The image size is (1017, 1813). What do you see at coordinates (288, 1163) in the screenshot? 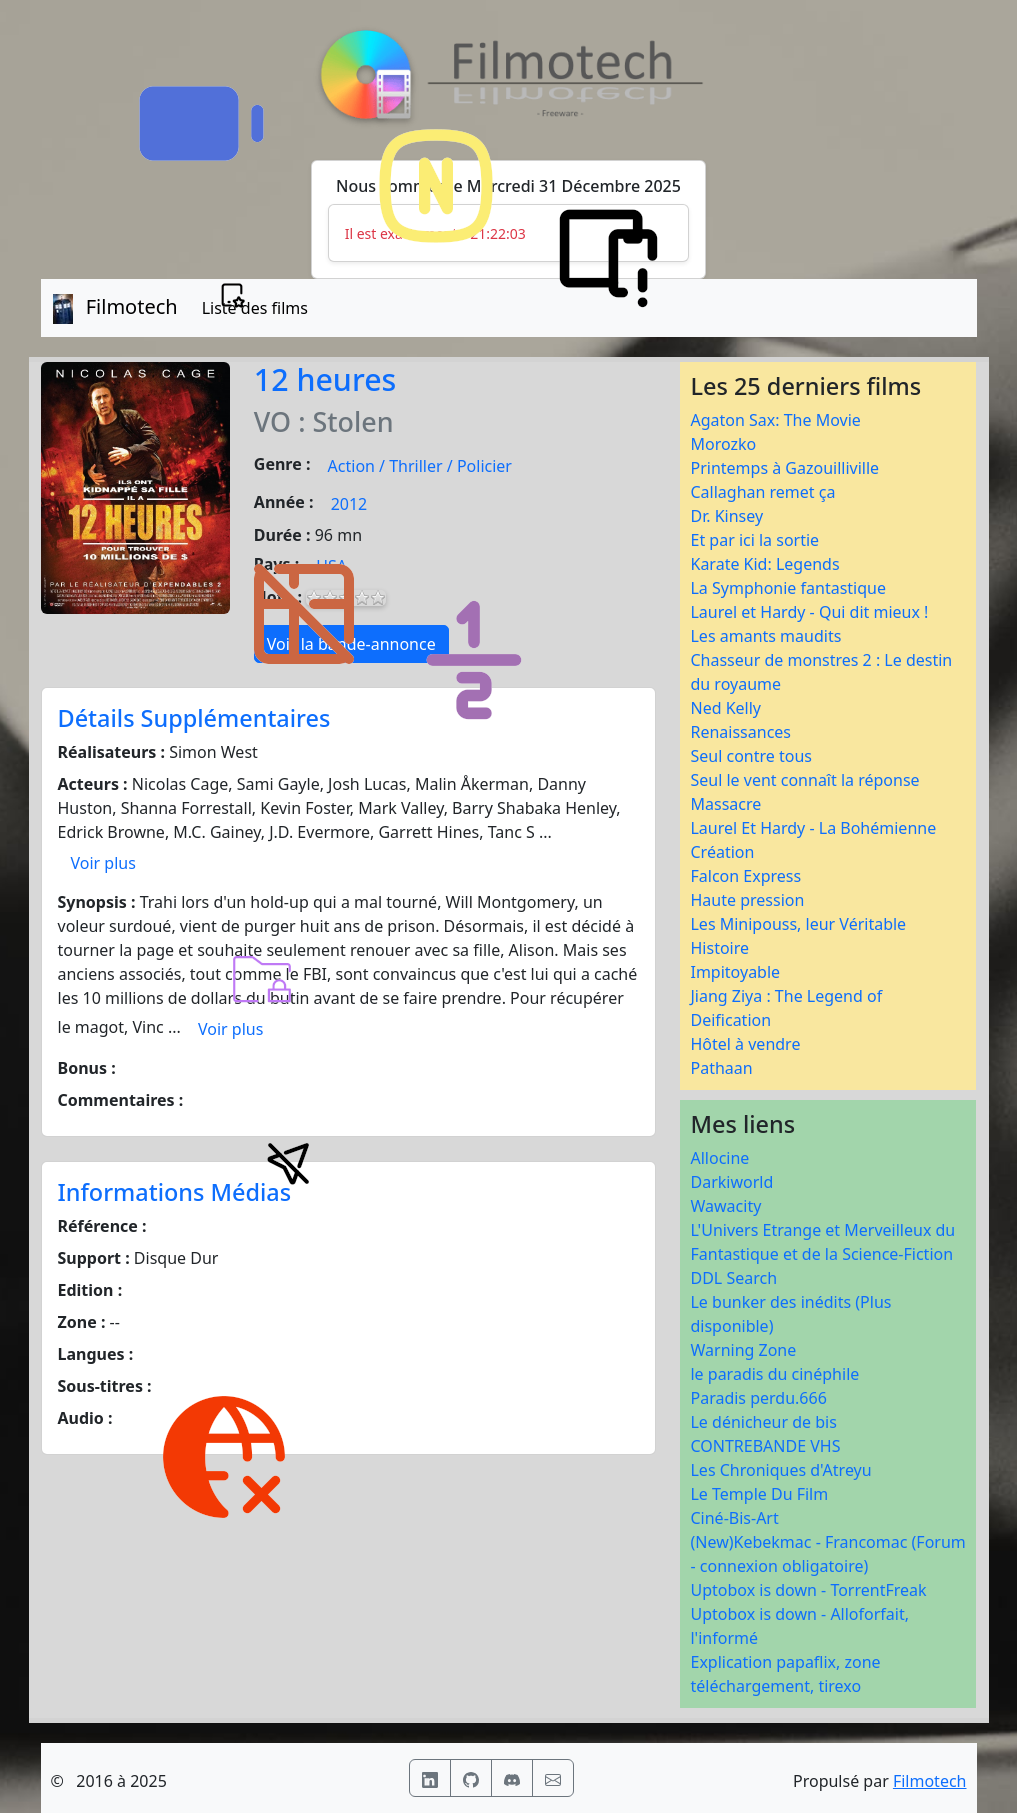
I see `location services disabled` at bounding box center [288, 1163].